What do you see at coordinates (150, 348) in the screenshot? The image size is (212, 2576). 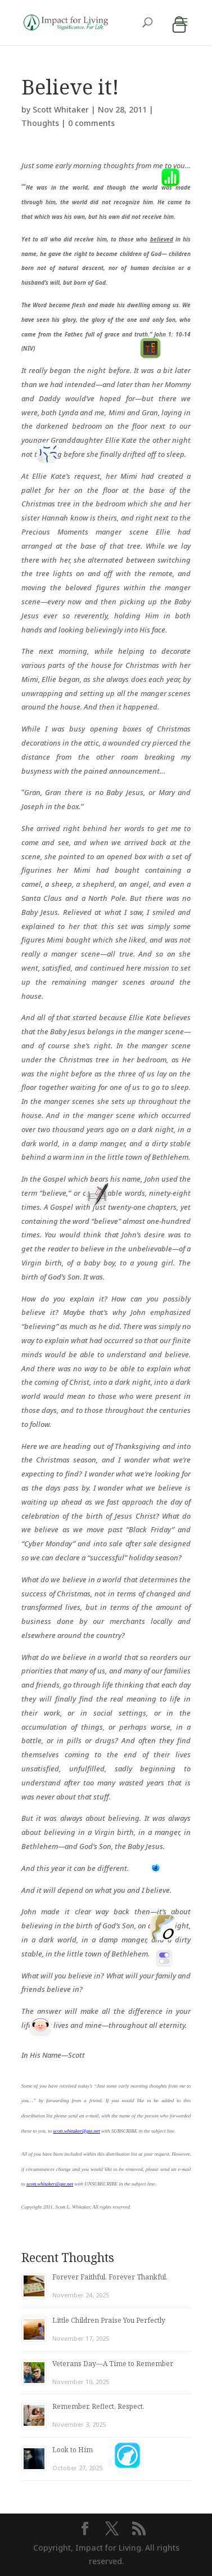 I see `open corectrl system utility` at bounding box center [150, 348].